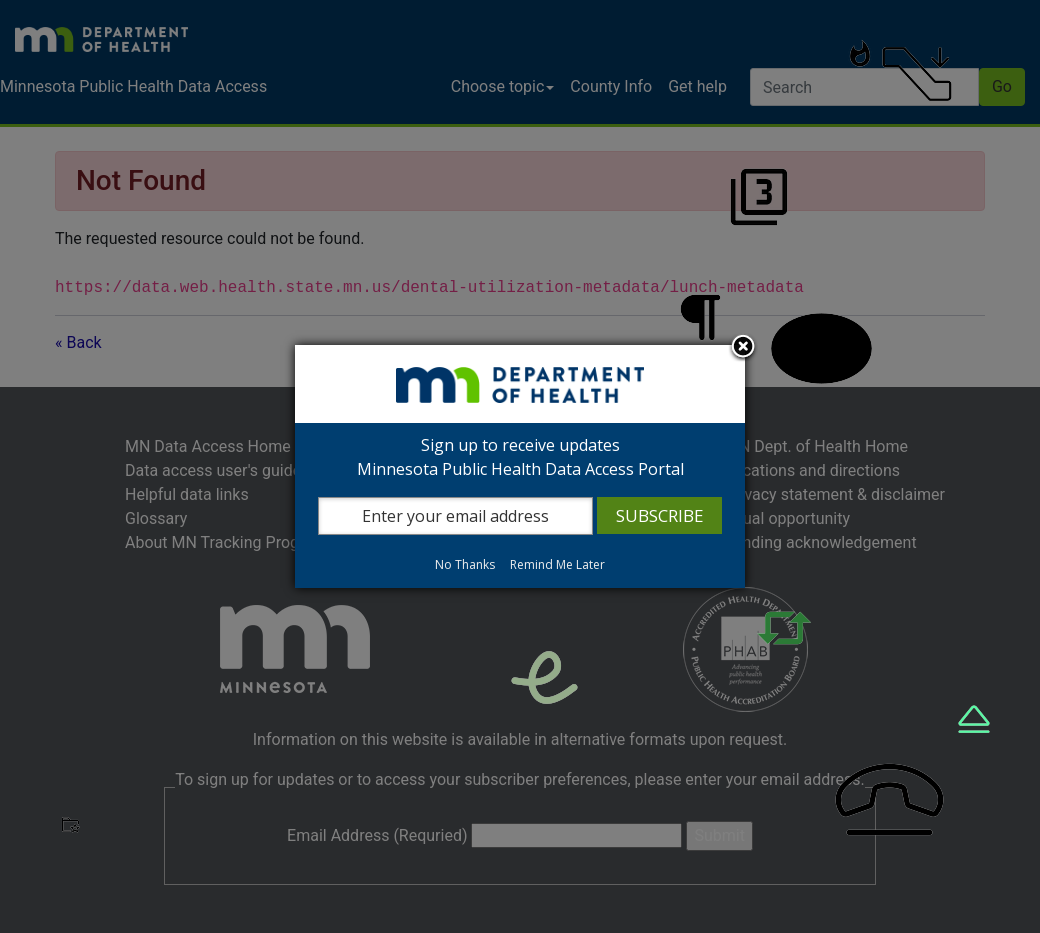 The image size is (1040, 933). Describe the element at coordinates (889, 799) in the screenshot. I see `end or hang up a call` at that location.